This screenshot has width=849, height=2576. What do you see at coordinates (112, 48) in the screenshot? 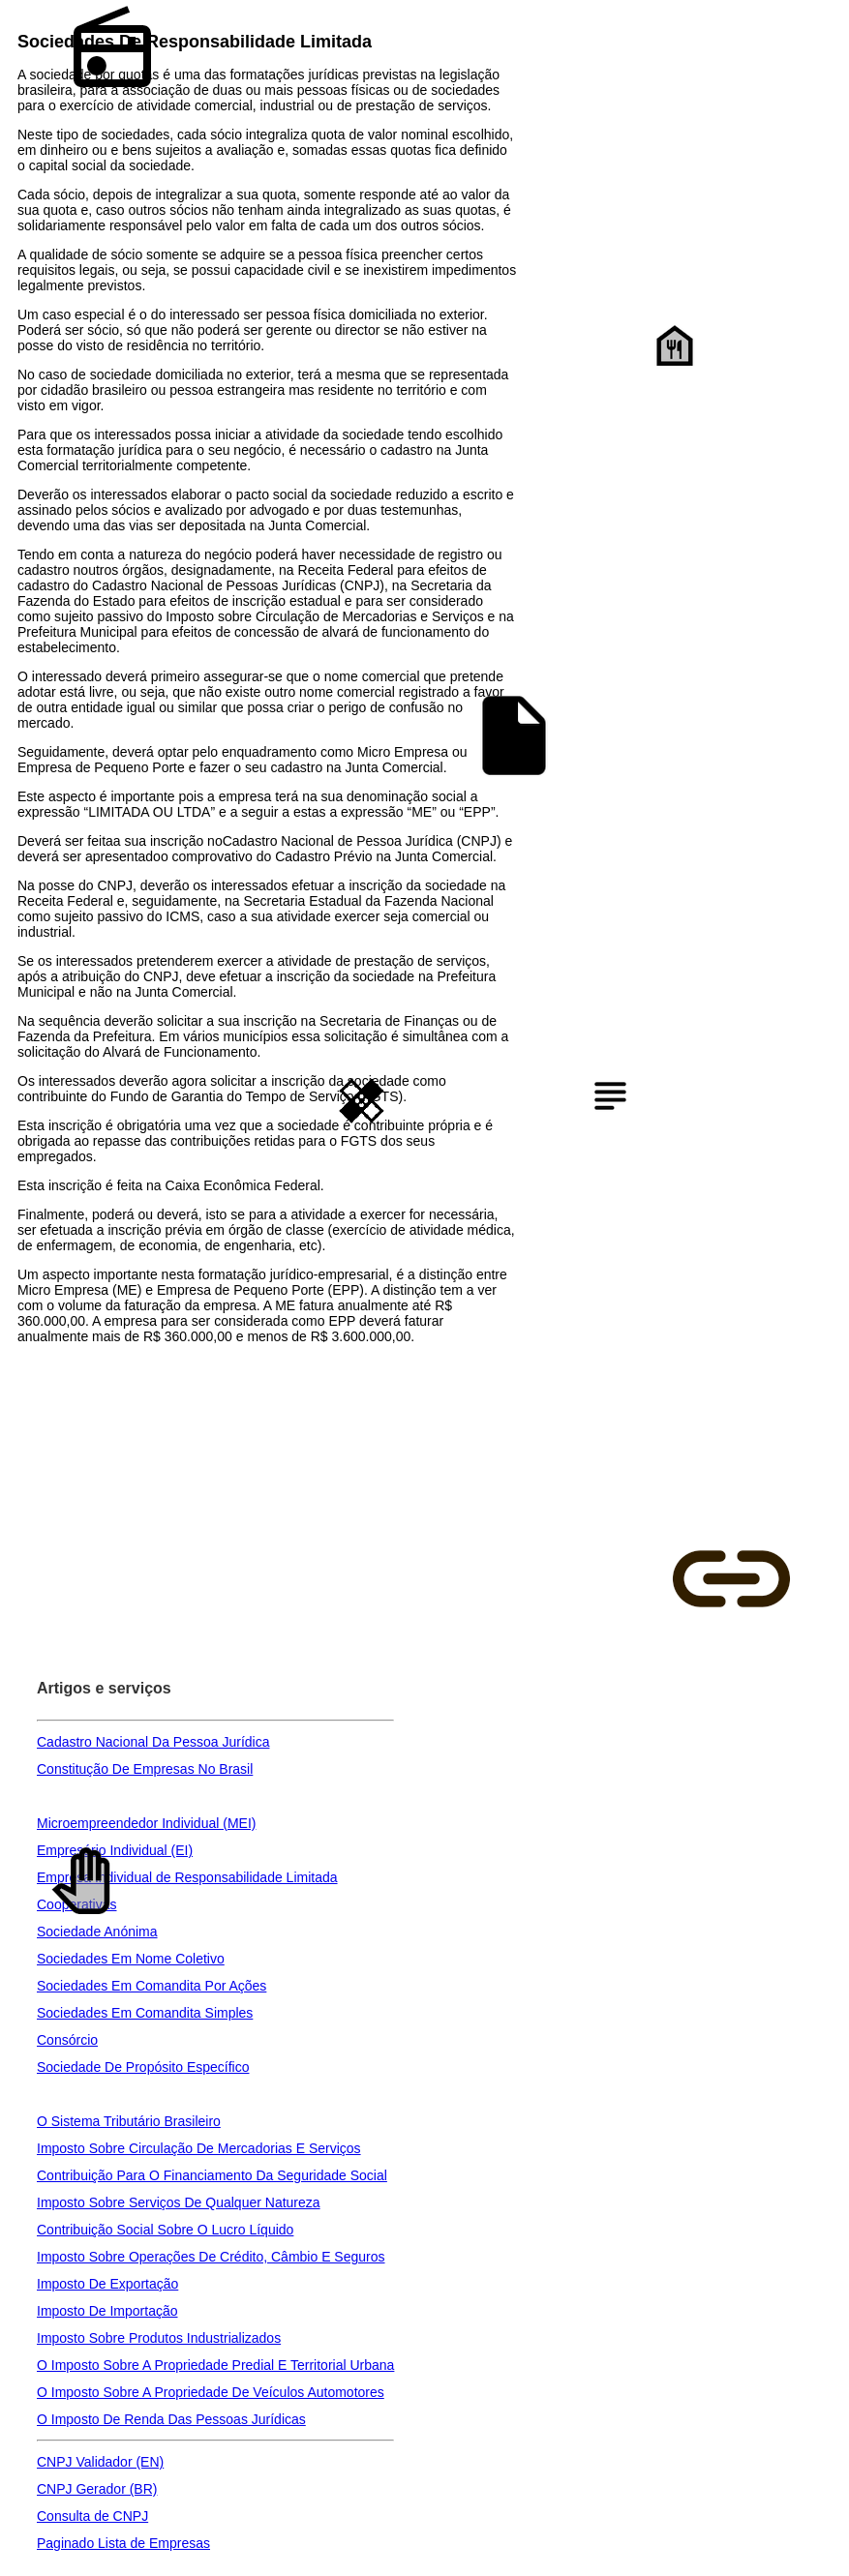
I see `access radio or audio streaming` at bounding box center [112, 48].